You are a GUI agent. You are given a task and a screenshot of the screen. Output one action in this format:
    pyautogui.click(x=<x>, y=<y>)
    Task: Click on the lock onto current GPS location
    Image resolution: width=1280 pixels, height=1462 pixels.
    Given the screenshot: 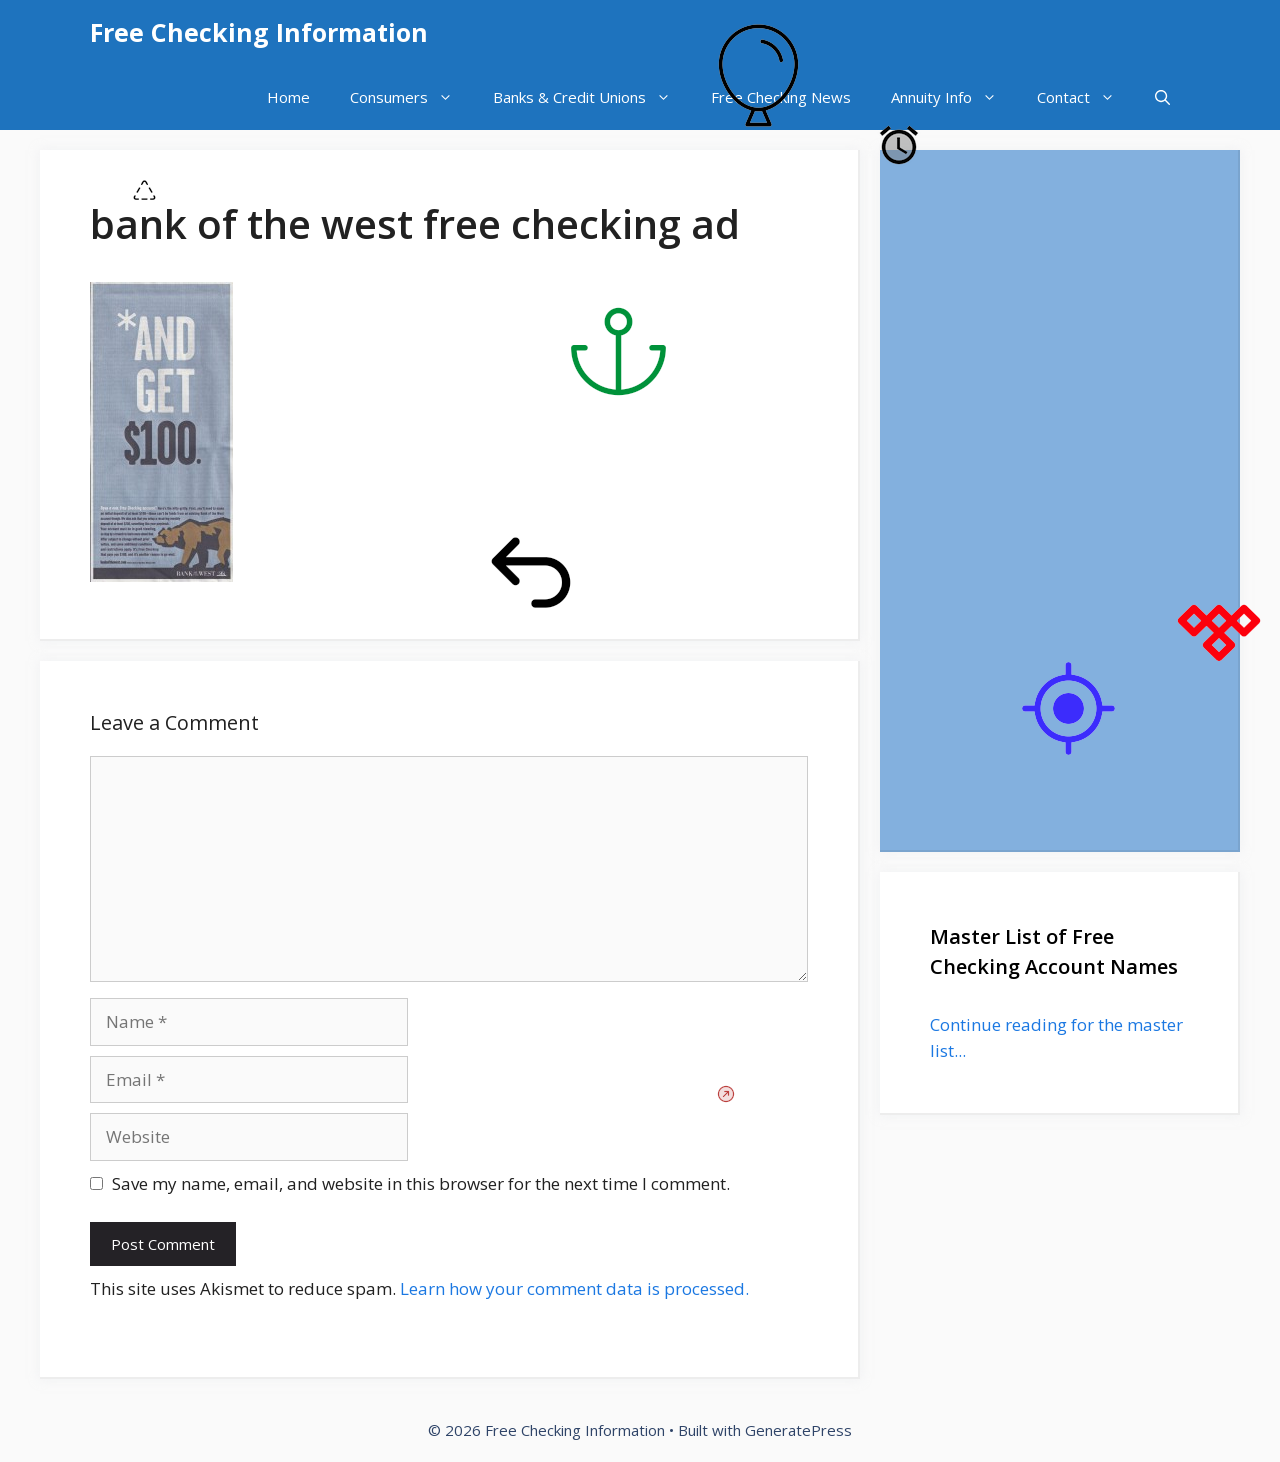 What is the action you would take?
    pyautogui.click(x=1068, y=708)
    